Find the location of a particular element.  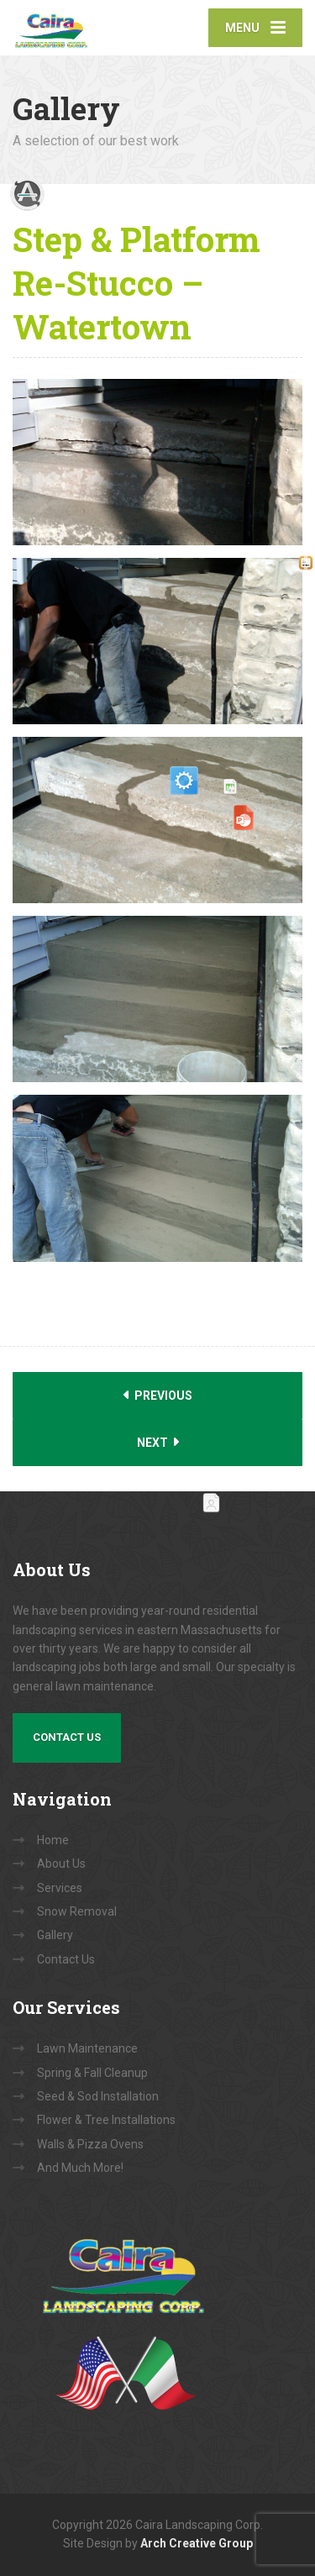

view document author information is located at coordinates (211, 1502).